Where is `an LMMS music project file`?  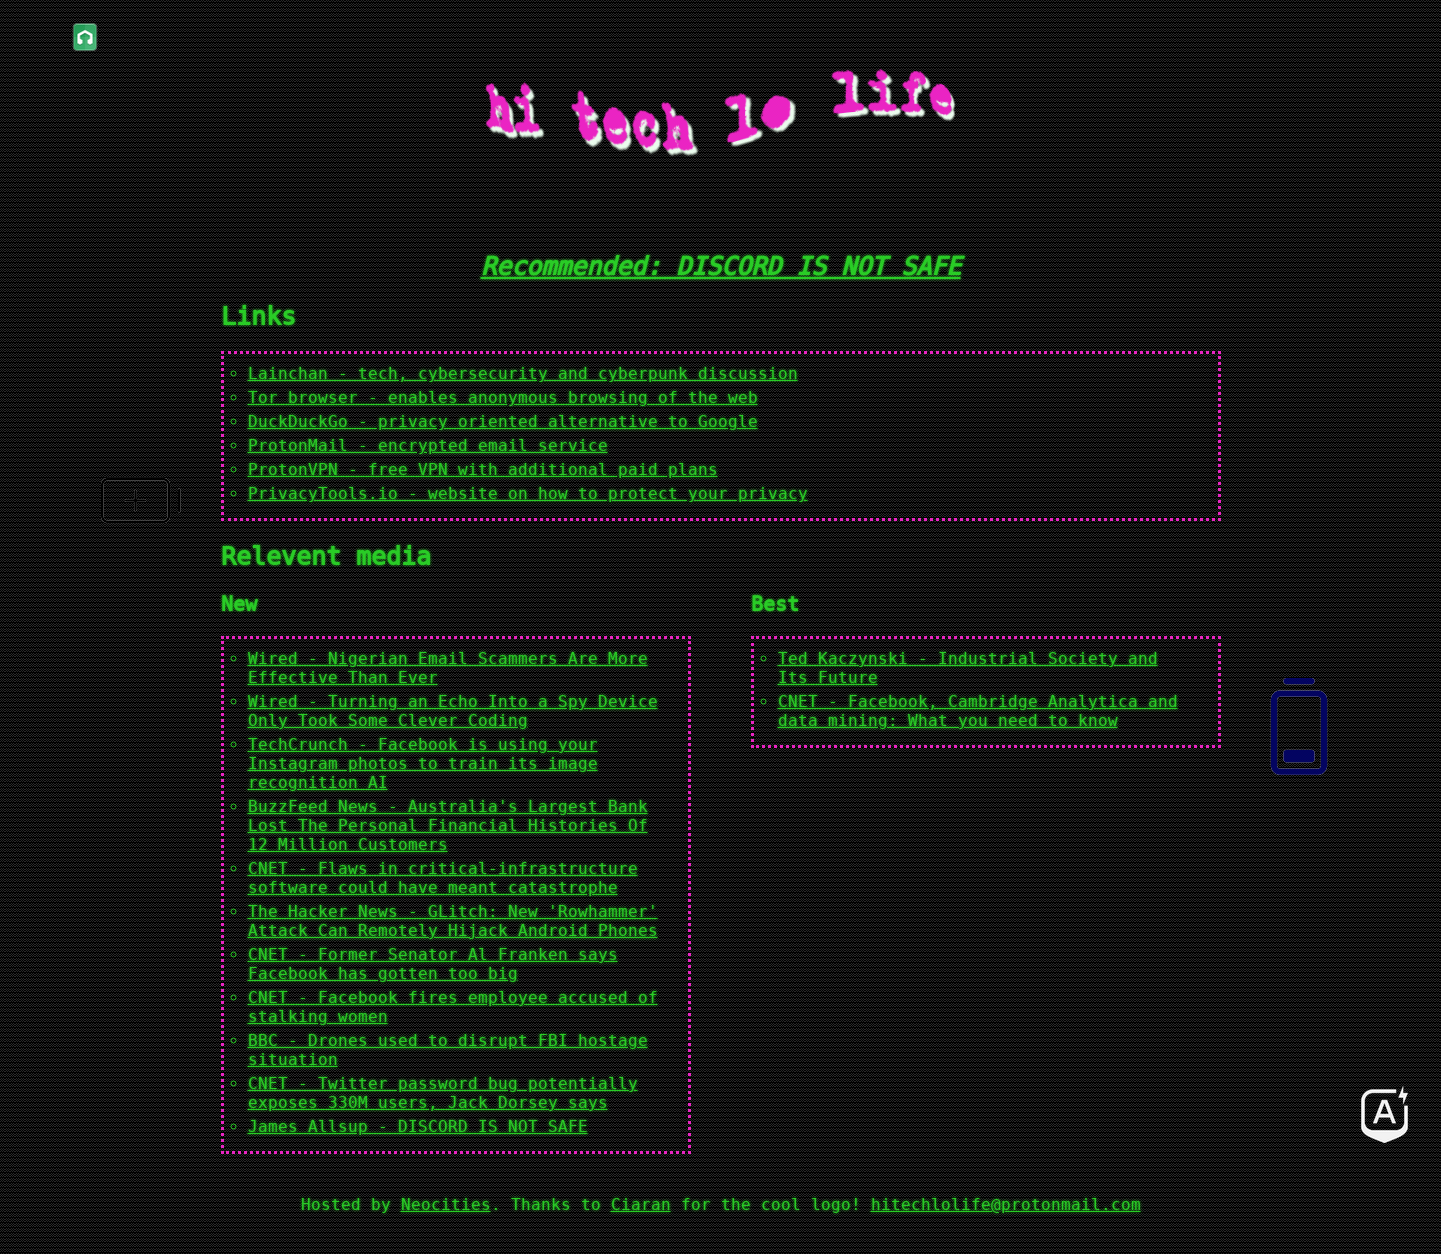 an LMMS music project file is located at coordinates (85, 37).